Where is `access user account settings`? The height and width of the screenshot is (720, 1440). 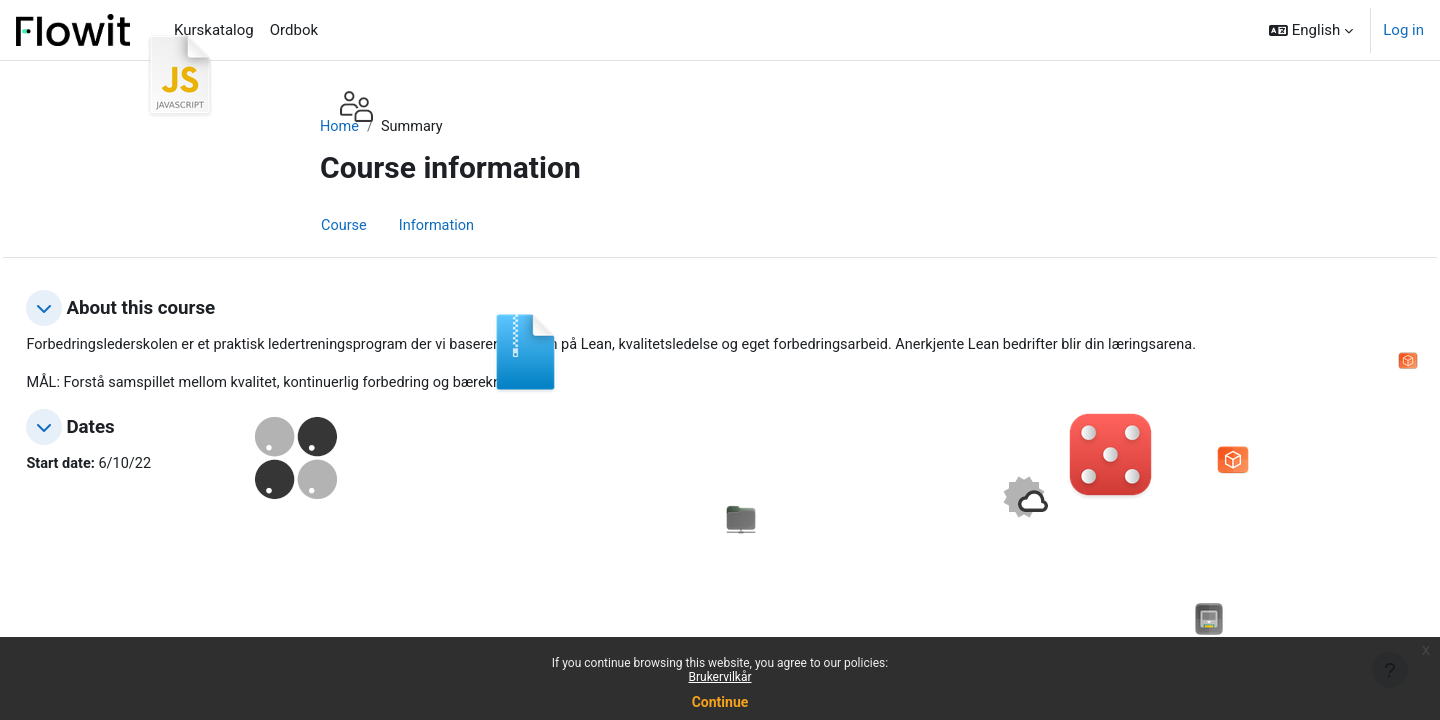 access user account settings is located at coordinates (356, 105).